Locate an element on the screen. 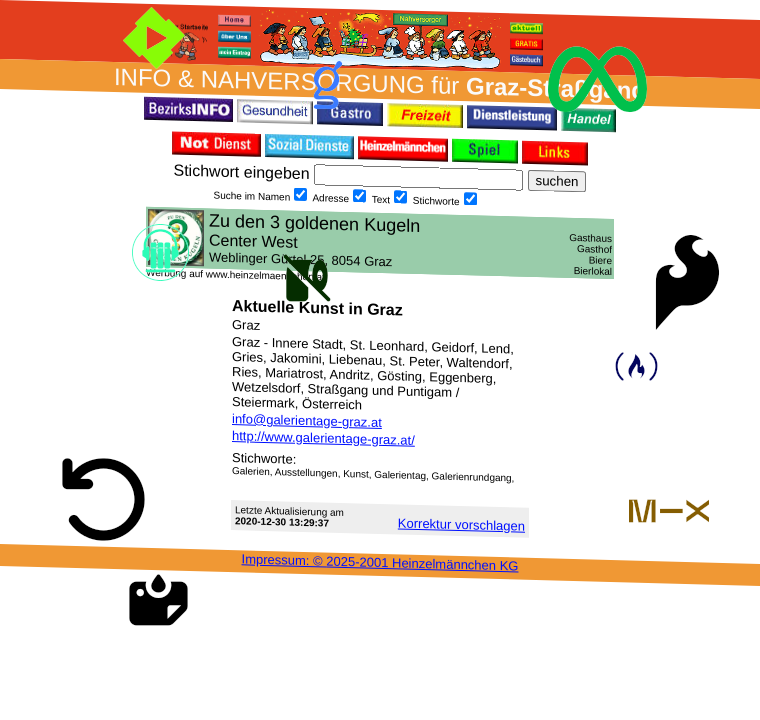 Image resolution: width=760 pixels, height=720 pixels. indicates toilet paper is out of stock or unavailable is located at coordinates (307, 278).